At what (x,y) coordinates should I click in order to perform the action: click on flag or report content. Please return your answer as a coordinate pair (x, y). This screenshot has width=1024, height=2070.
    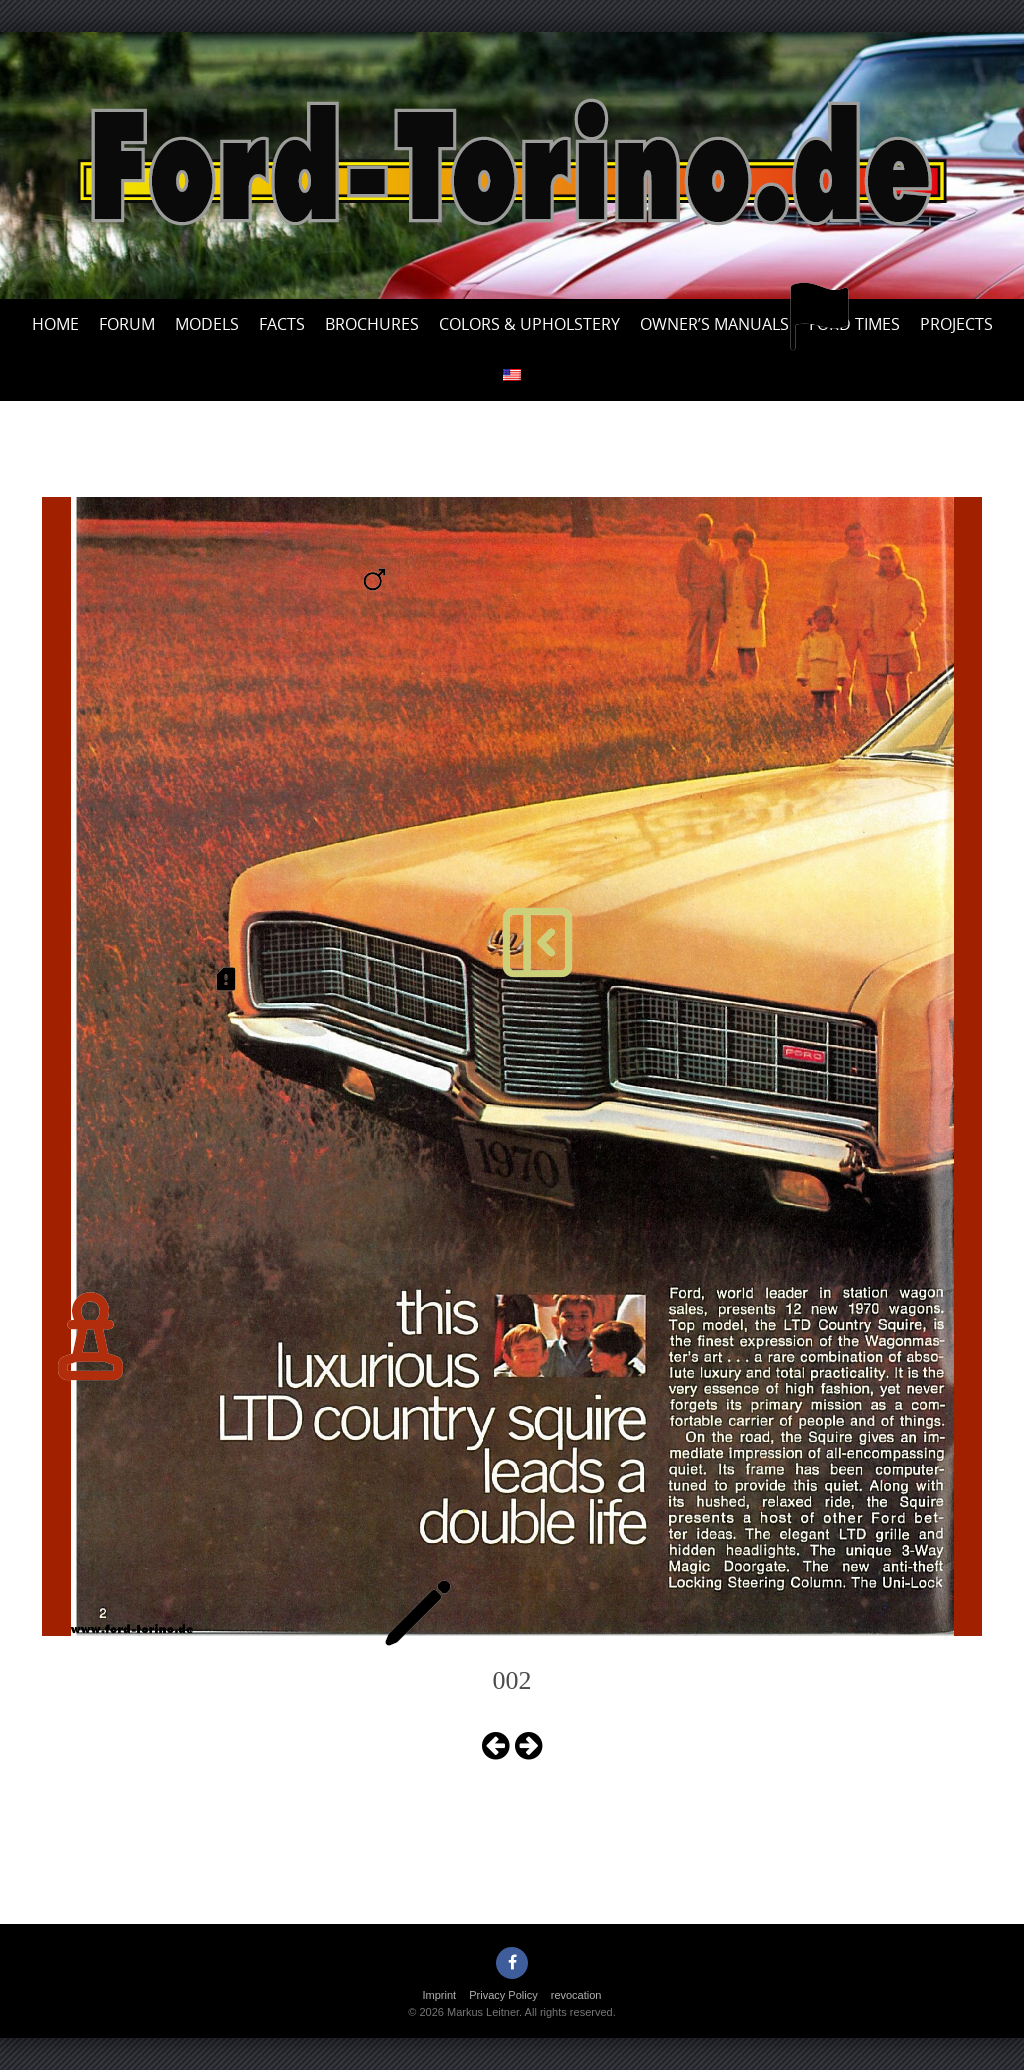
    Looking at the image, I should click on (819, 316).